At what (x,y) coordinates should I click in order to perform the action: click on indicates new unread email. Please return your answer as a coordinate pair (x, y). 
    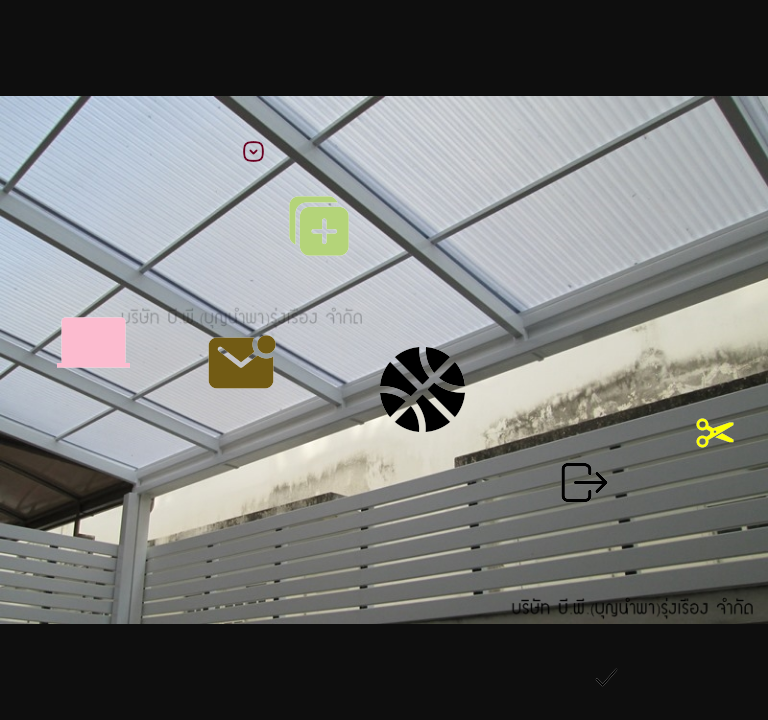
    Looking at the image, I should click on (241, 363).